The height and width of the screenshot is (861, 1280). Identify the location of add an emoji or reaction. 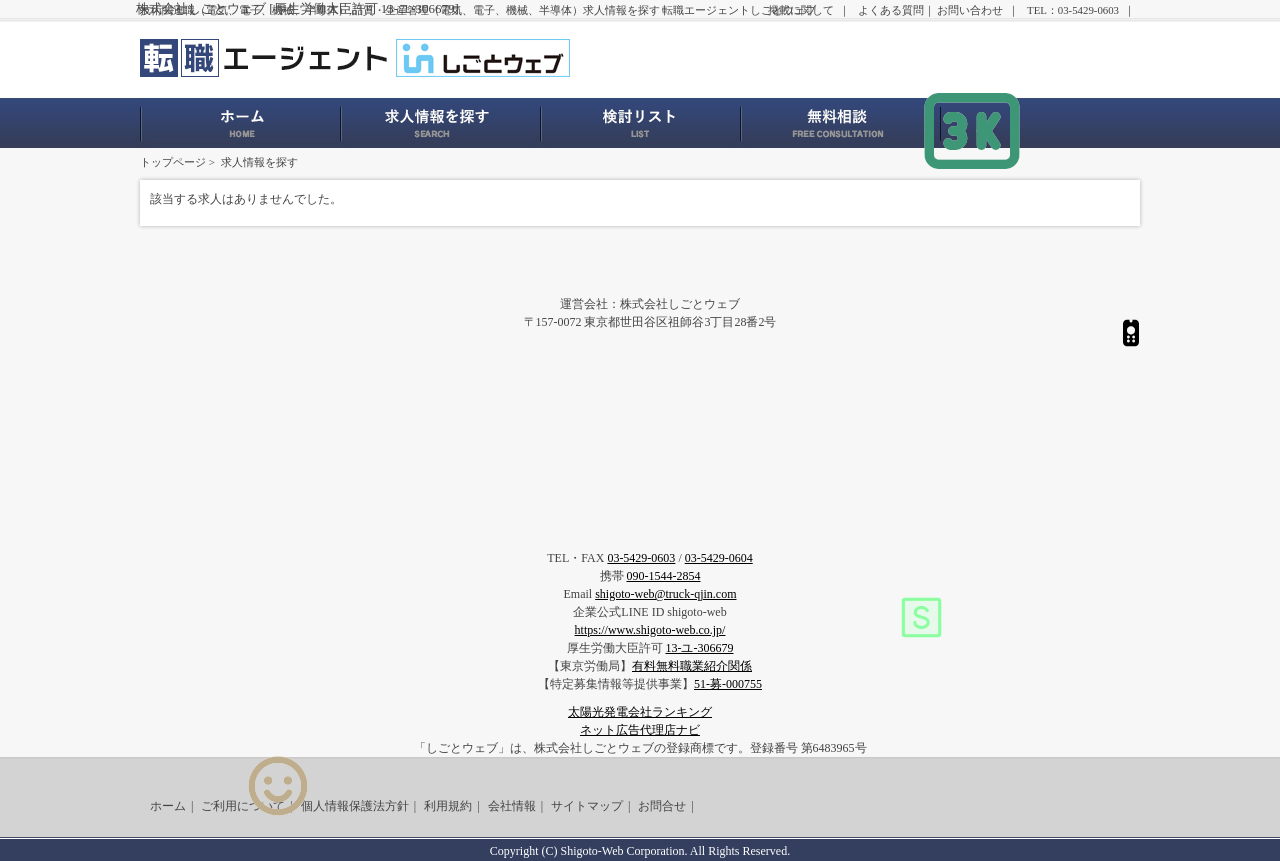
(278, 786).